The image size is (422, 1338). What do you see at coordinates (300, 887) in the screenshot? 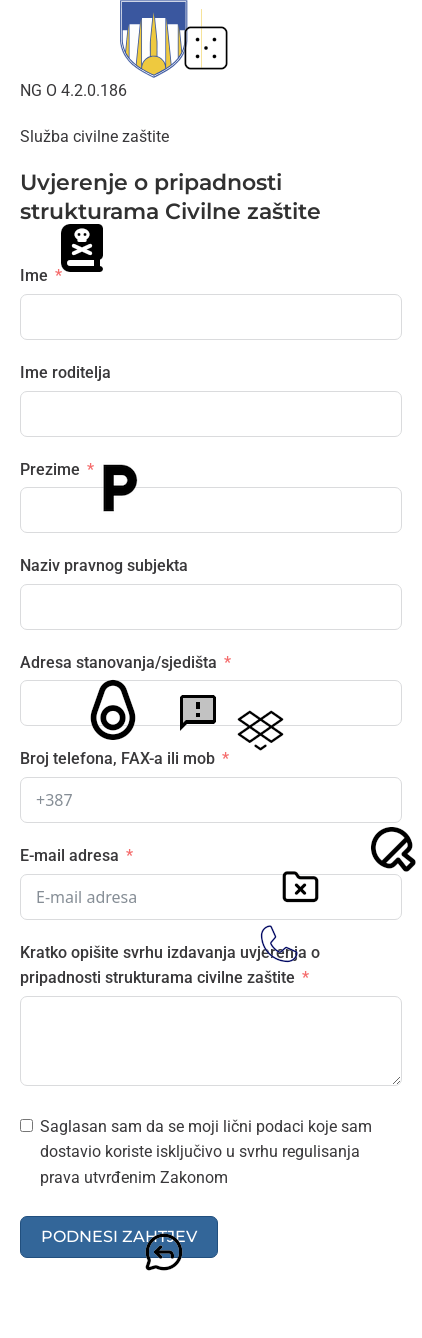
I see `delete a folder` at bounding box center [300, 887].